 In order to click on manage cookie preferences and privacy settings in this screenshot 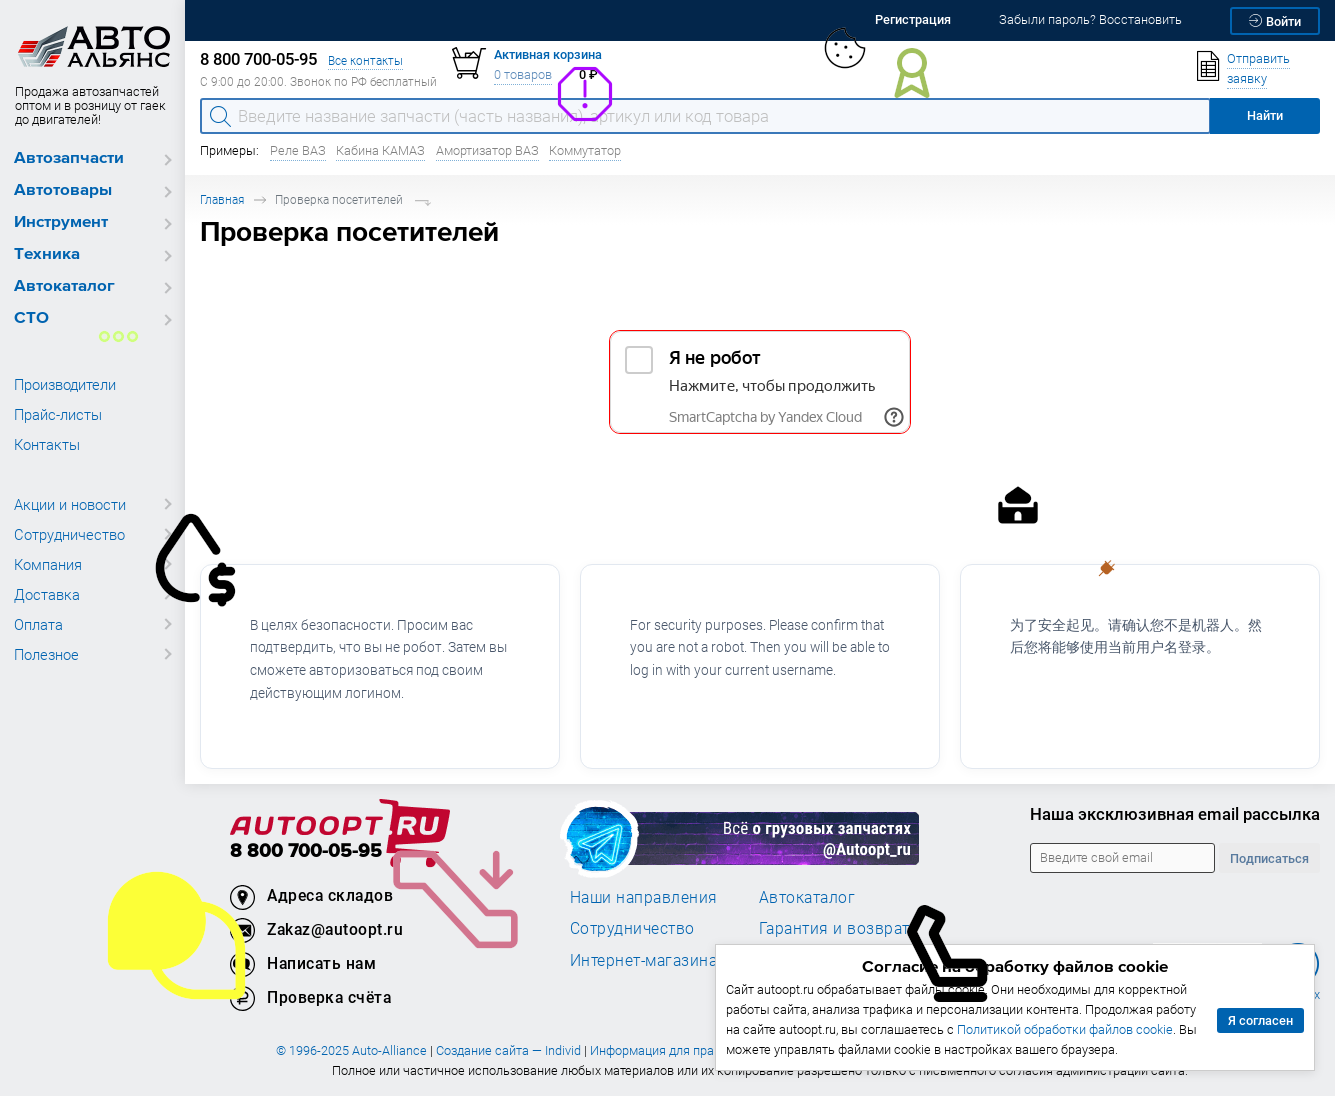, I will do `click(845, 48)`.